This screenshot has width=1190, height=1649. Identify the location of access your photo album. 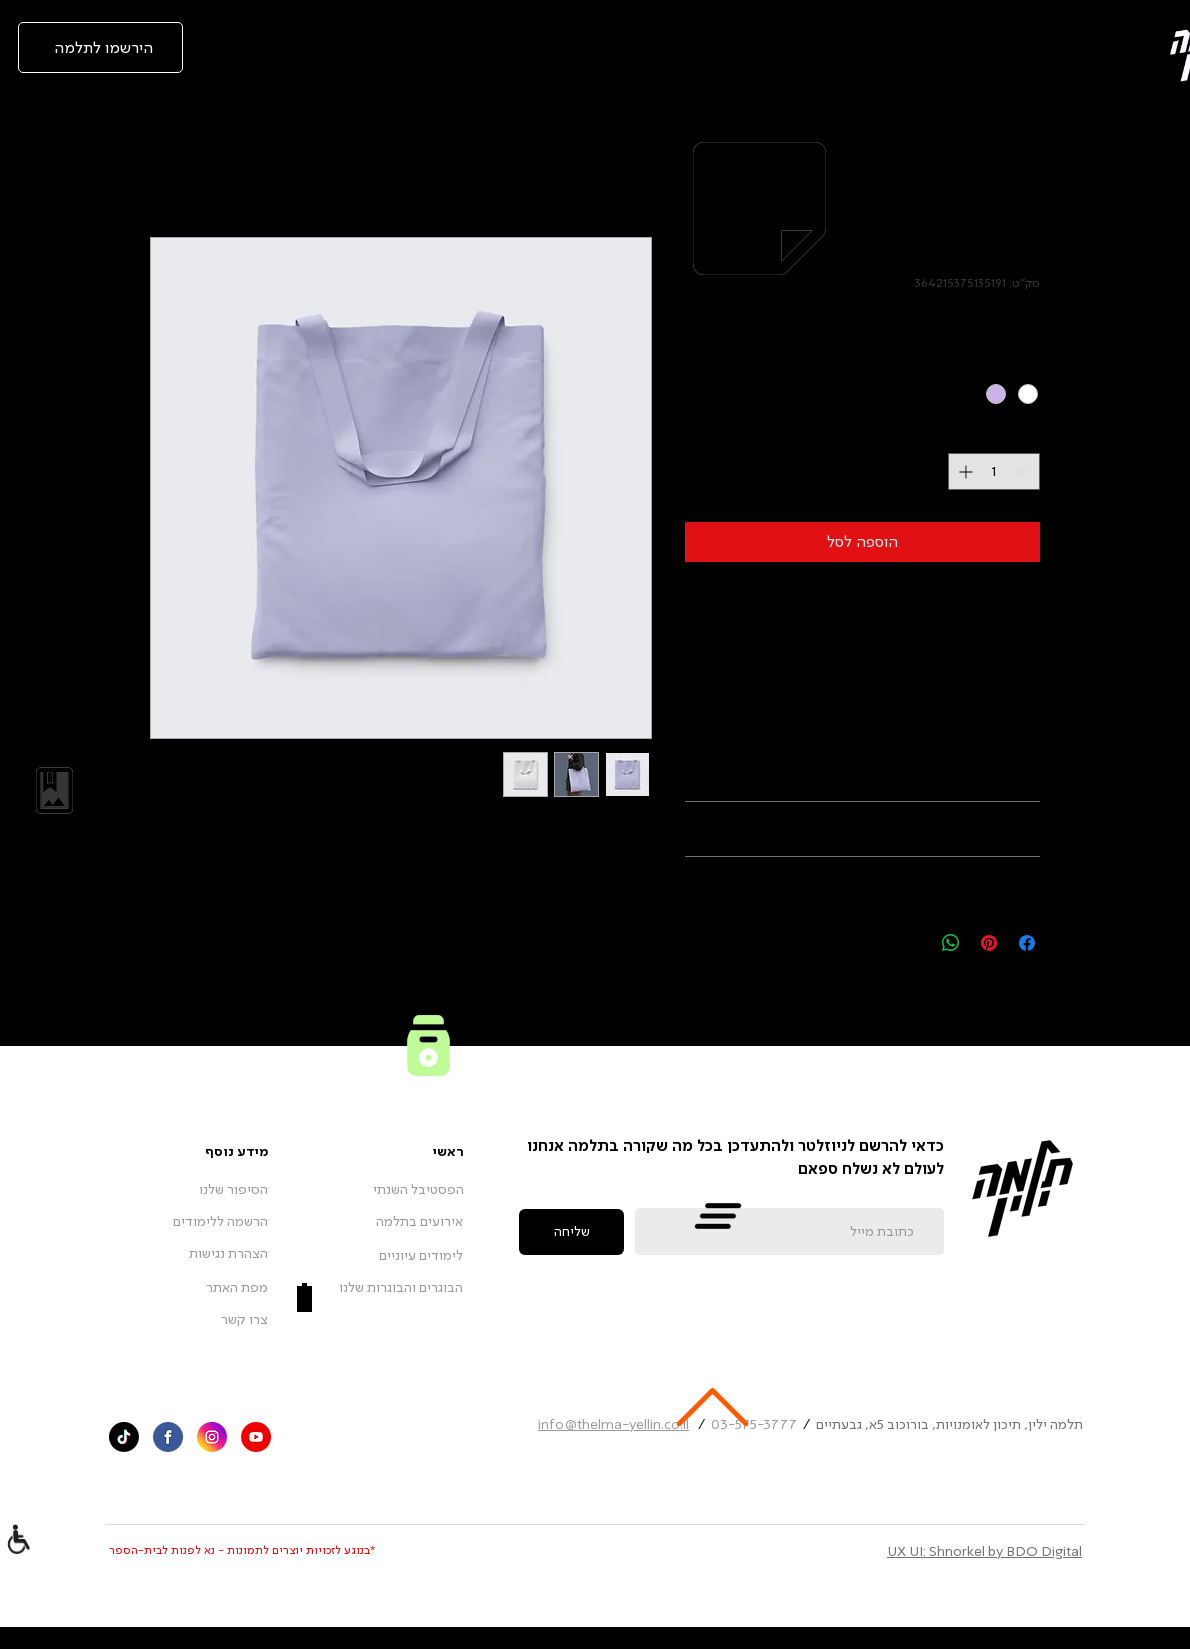
(54, 790).